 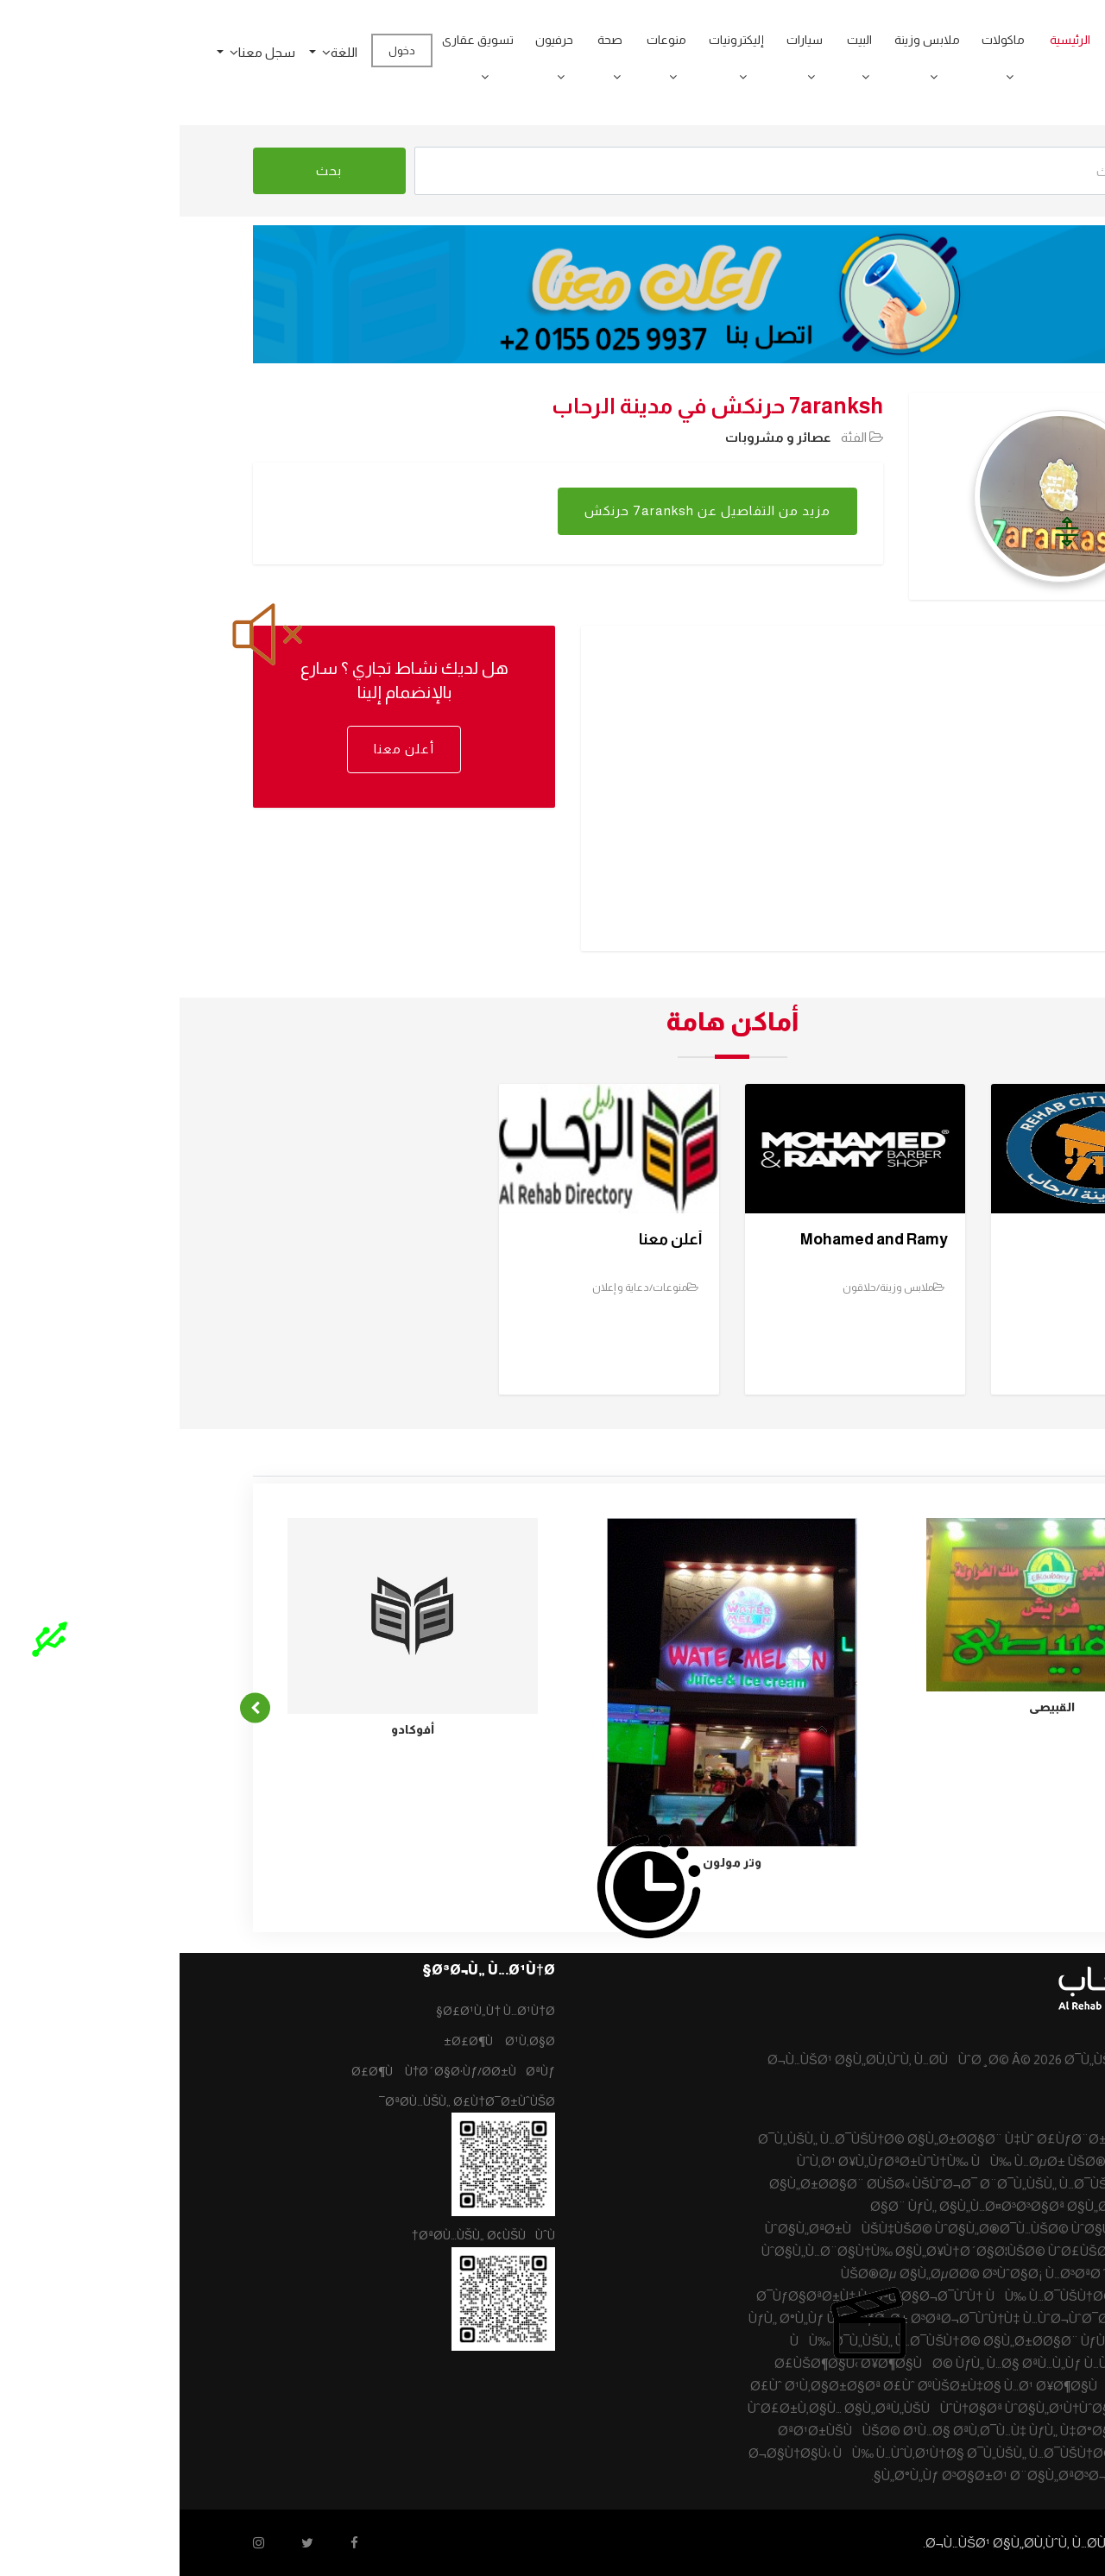 What do you see at coordinates (648, 1886) in the screenshot?
I see `view countdown timer` at bounding box center [648, 1886].